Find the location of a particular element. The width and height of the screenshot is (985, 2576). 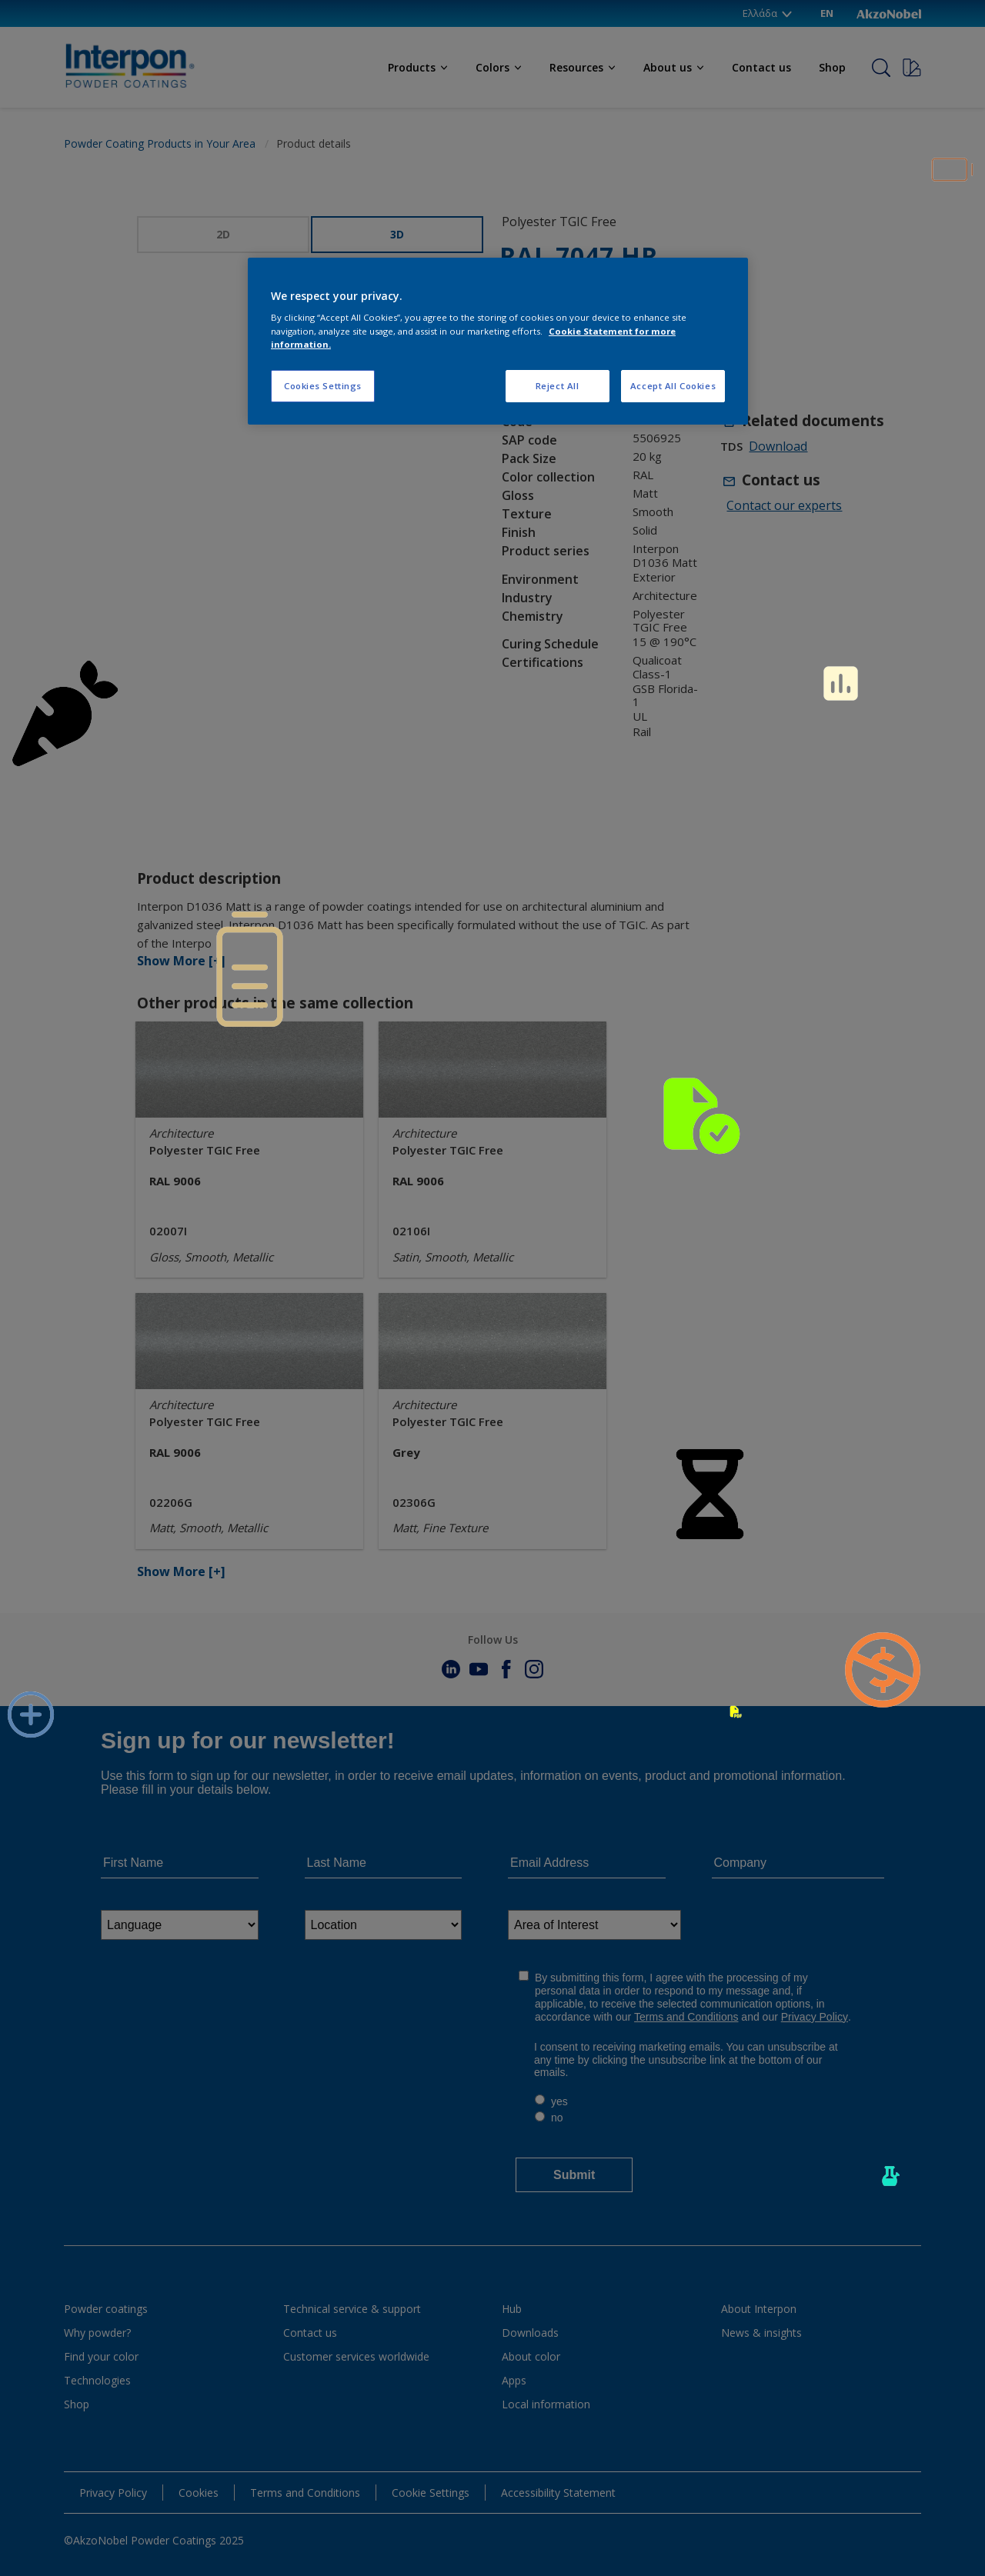

indicates non-commercial license restrictions is located at coordinates (883, 1670).